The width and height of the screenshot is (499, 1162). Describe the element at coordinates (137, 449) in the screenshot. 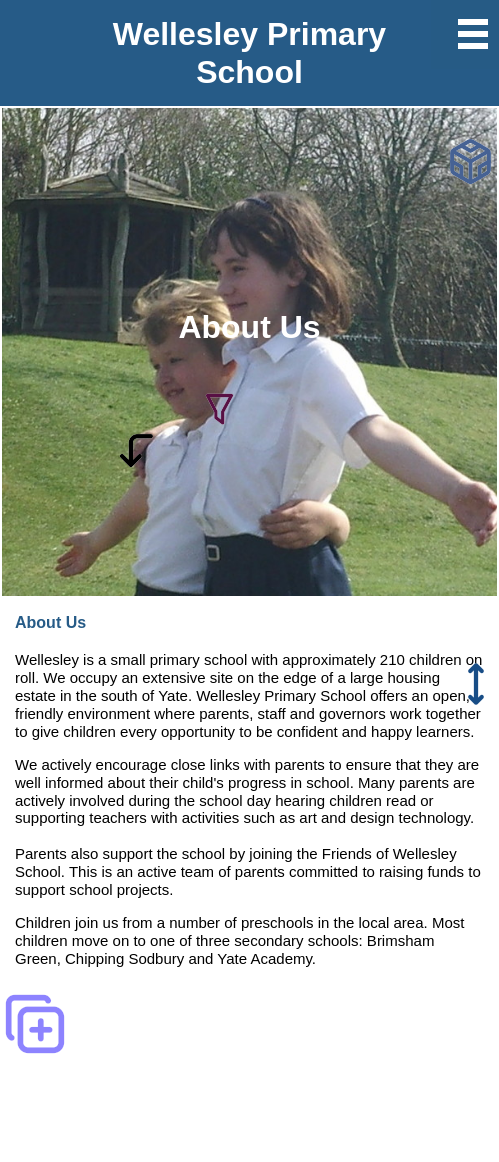

I see `go back and down in navigation` at that location.